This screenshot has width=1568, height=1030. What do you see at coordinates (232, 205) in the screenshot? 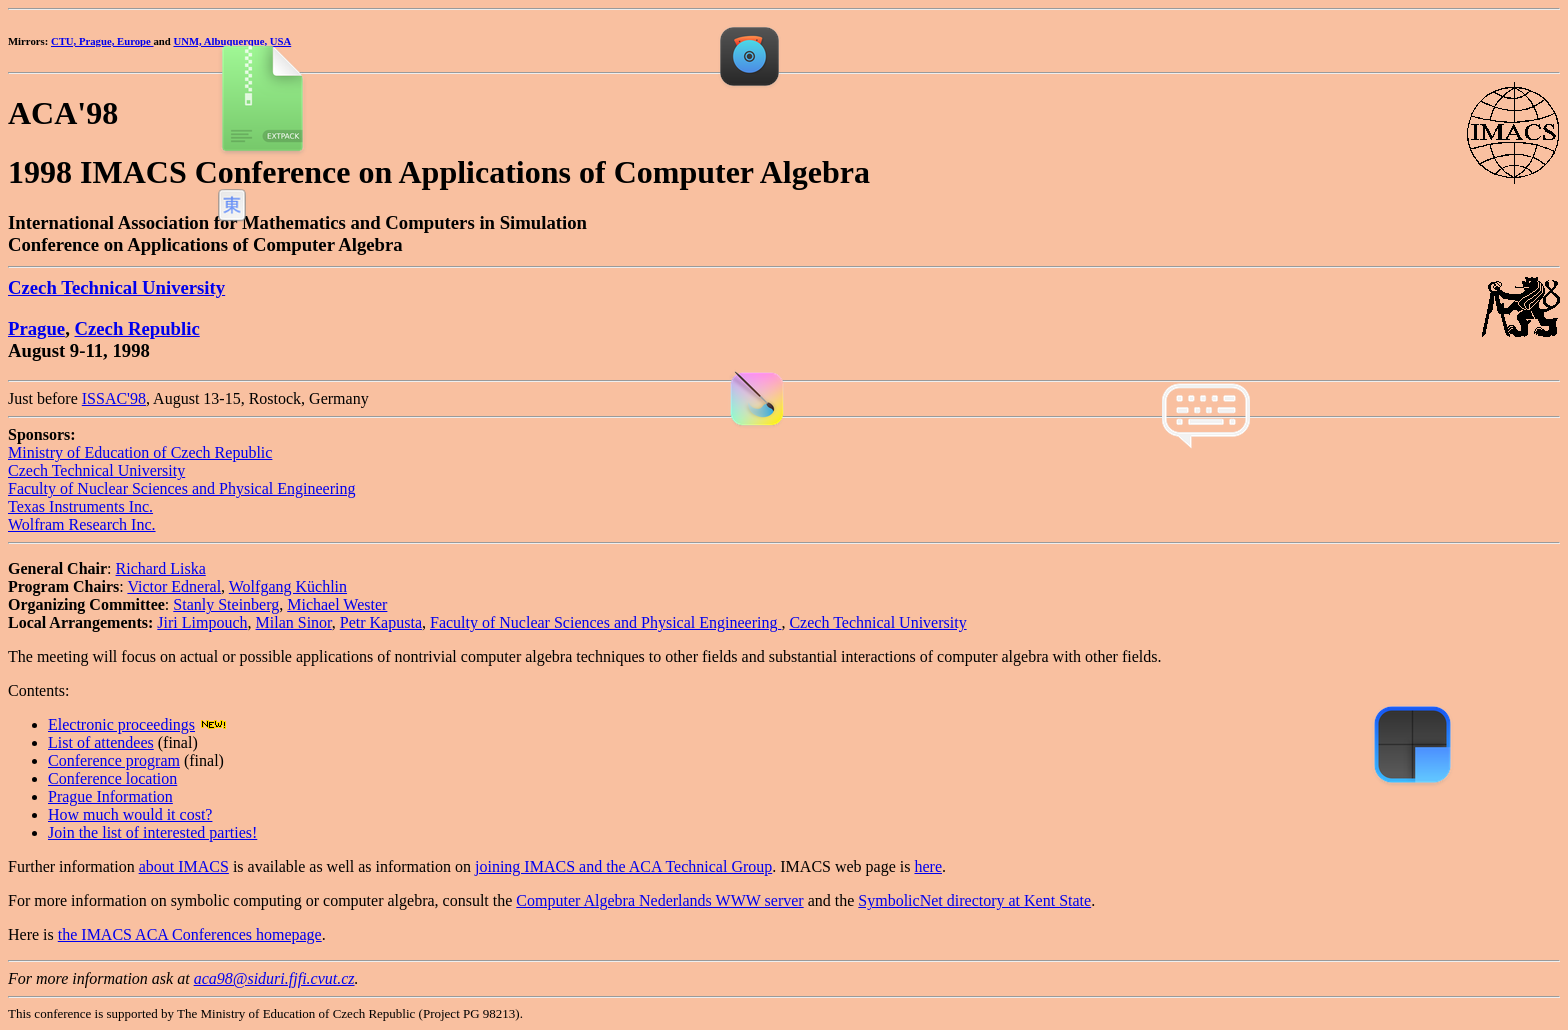
I see `launch gnome mahjongg tile matching game` at bounding box center [232, 205].